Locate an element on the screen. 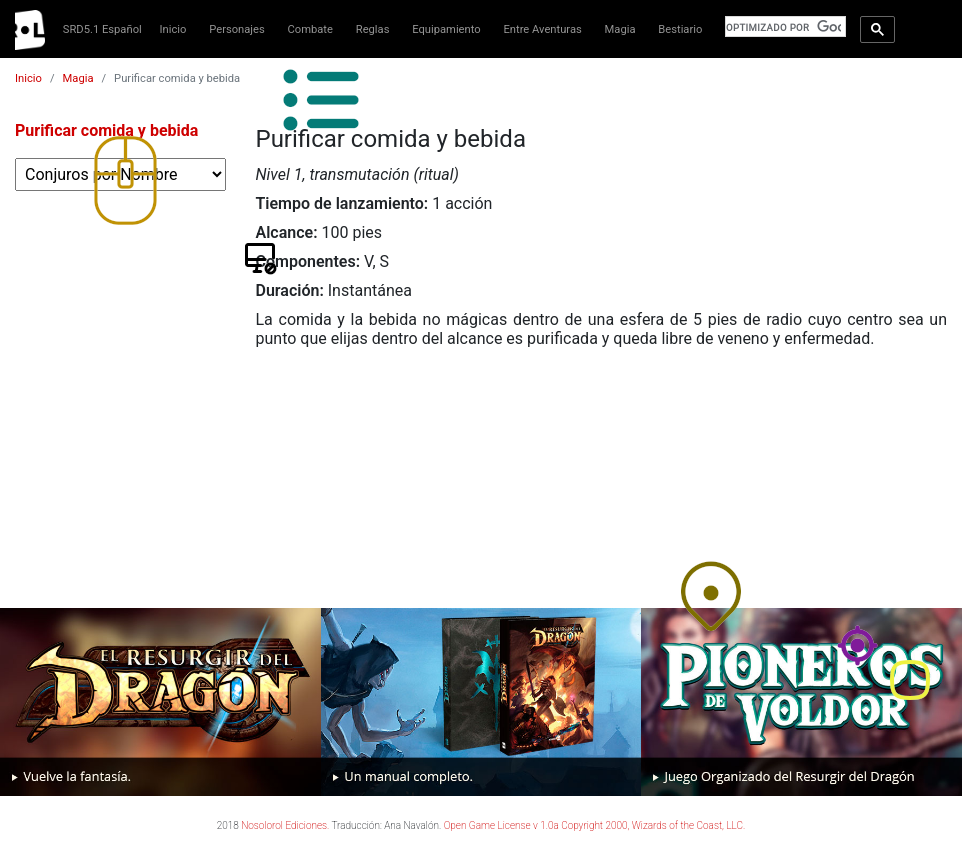 The height and width of the screenshot is (847, 962). view location on map is located at coordinates (711, 596).